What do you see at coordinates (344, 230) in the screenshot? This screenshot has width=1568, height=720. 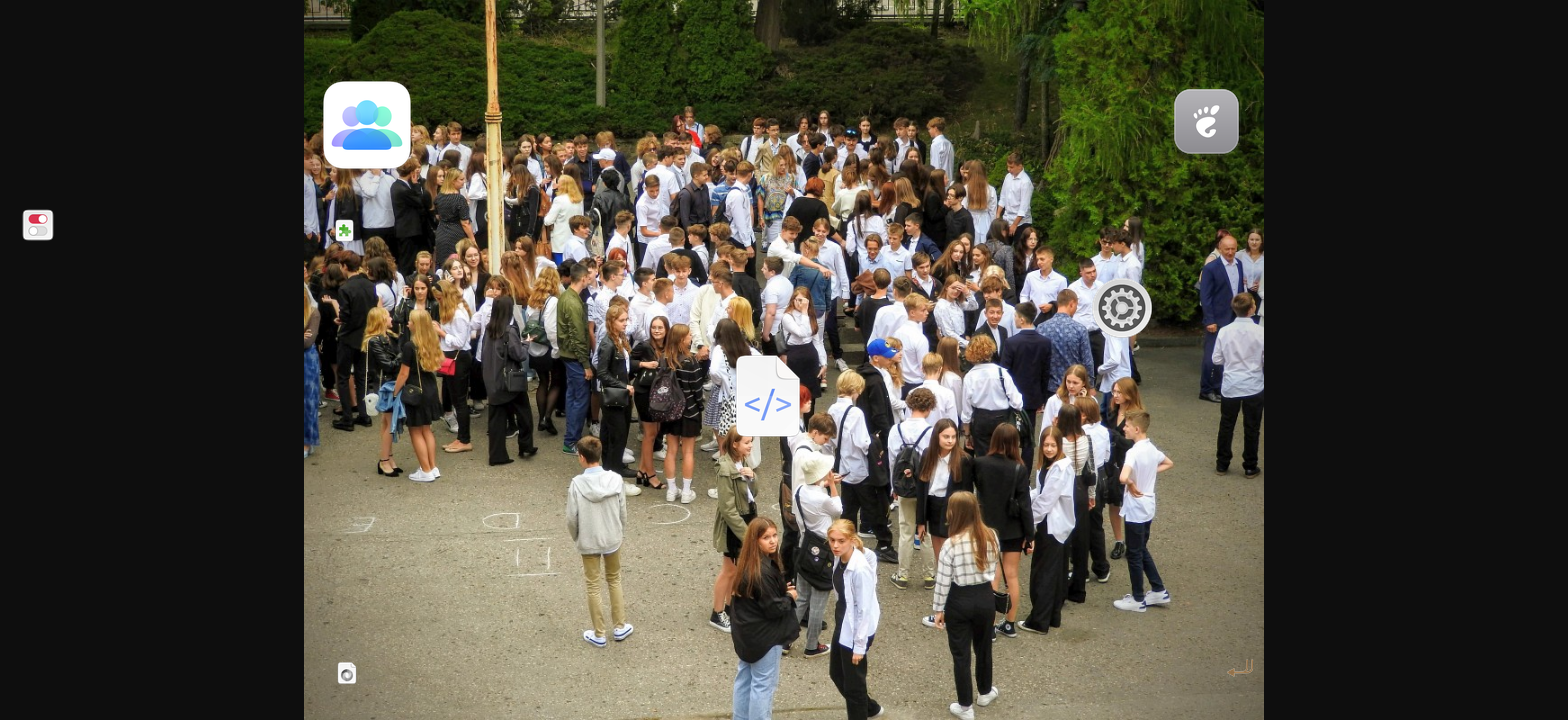 I see `an add-on or plugin file type` at bounding box center [344, 230].